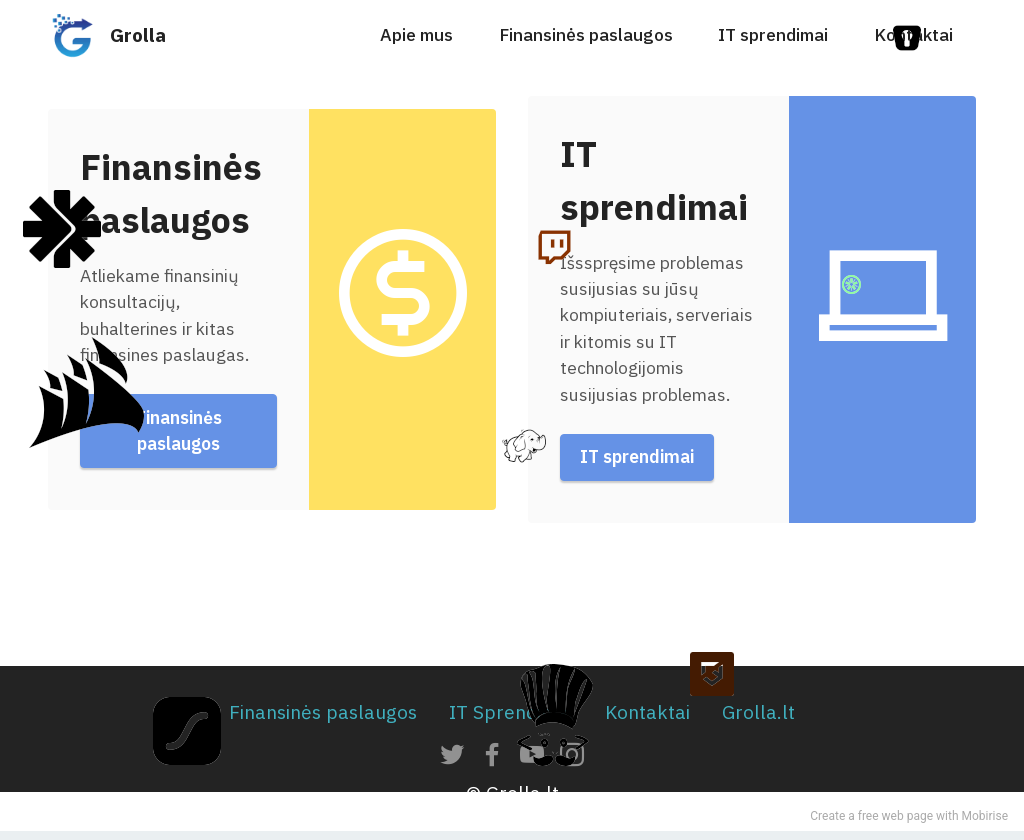 The image size is (1024, 840). Describe the element at coordinates (524, 446) in the screenshot. I see `apache hadoop platform logo` at that location.